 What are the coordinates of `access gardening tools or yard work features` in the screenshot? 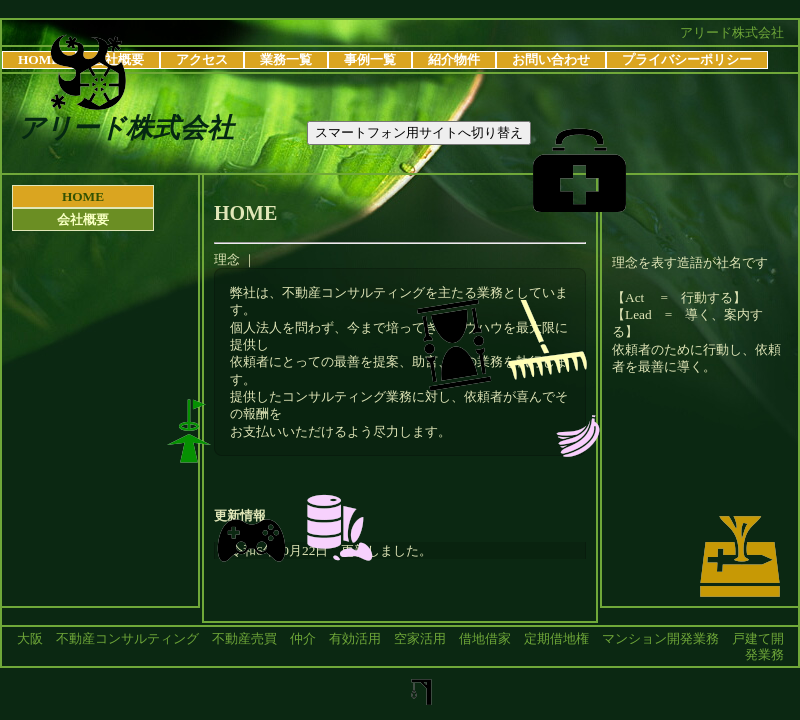 It's located at (548, 340).